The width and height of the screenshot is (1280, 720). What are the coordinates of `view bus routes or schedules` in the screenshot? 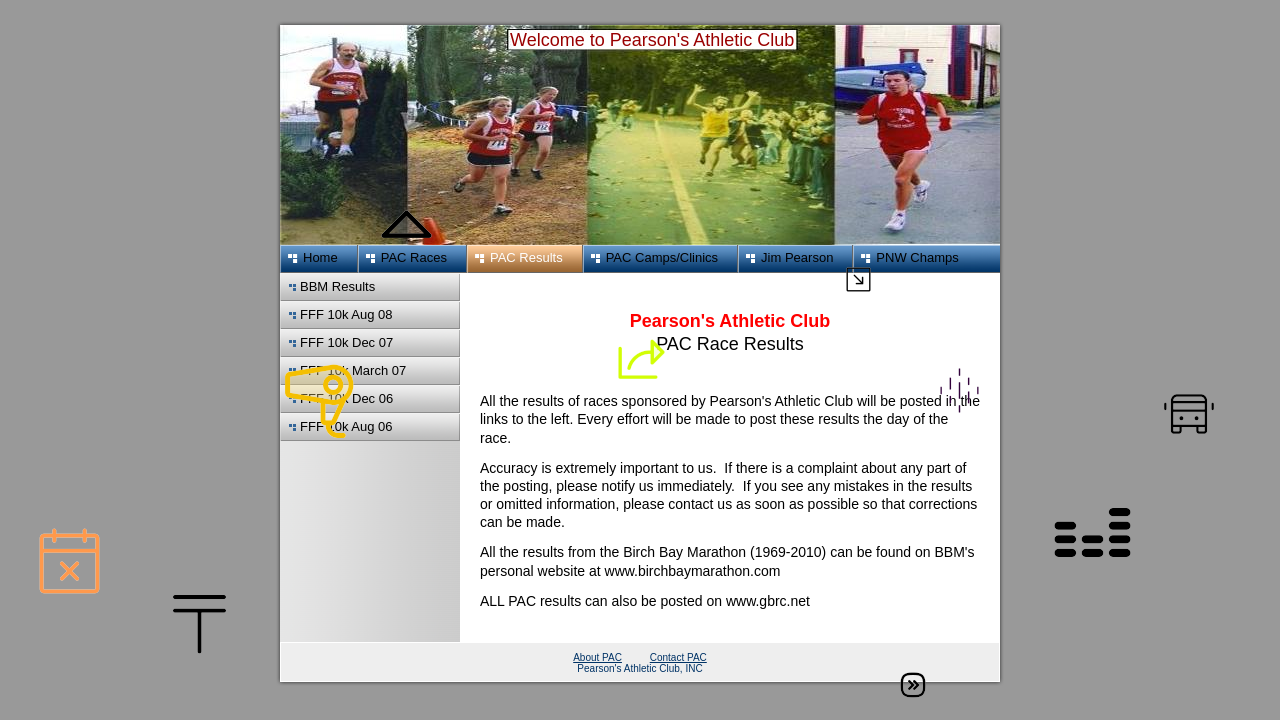 It's located at (1189, 414).